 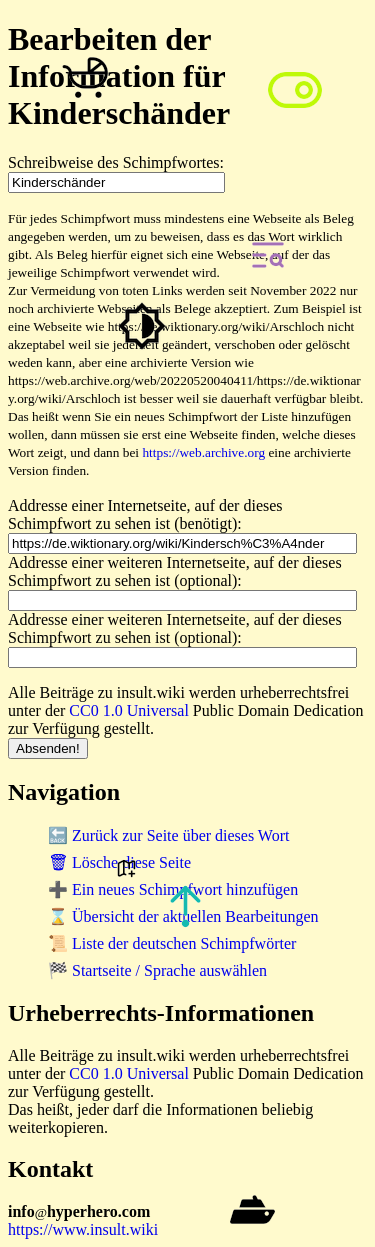 I want to click on add a new location to the map, so click(x=126, y=868).